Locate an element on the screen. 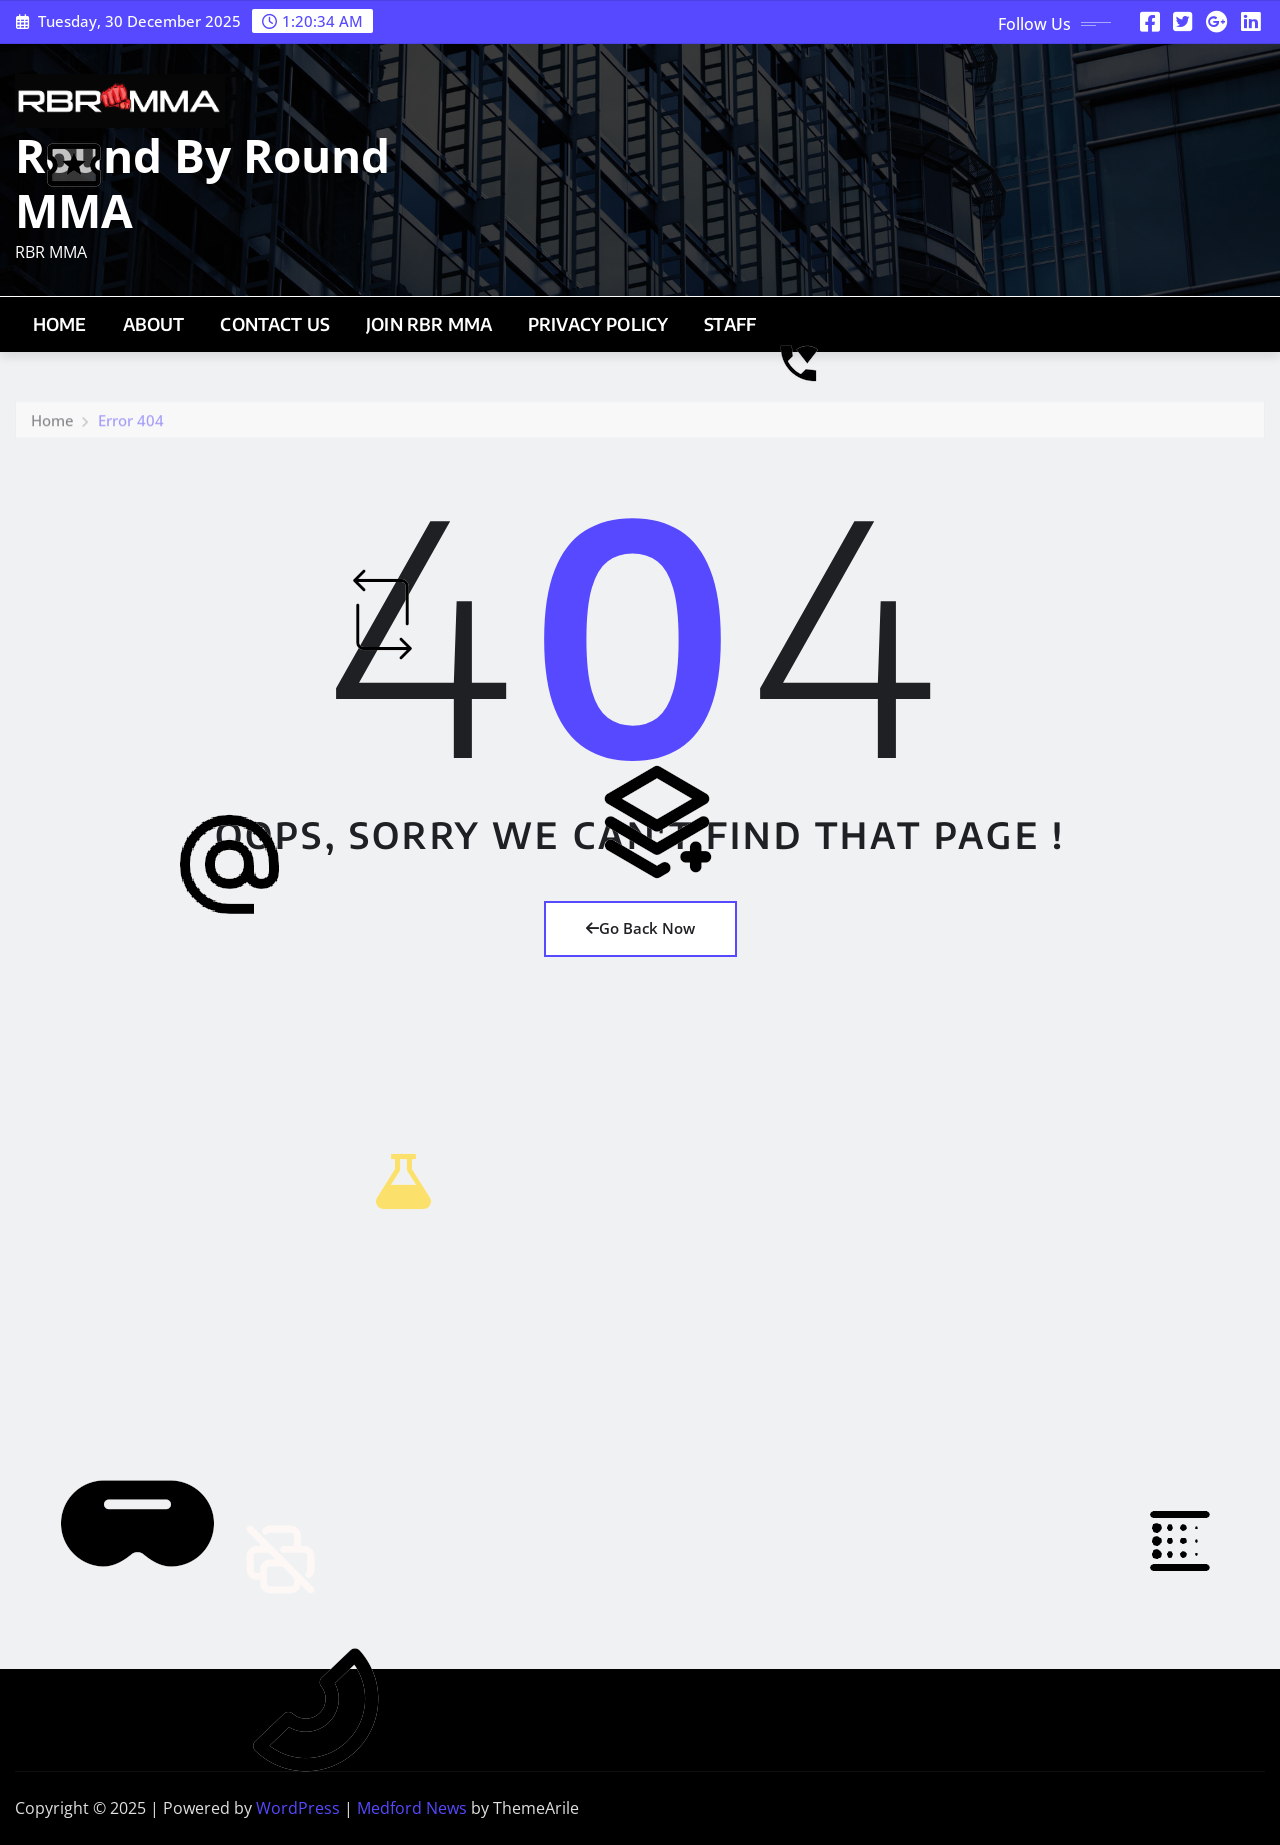 This screenshot has width=1280, height=1845. add a new layer to the stack is located at coordinates (657, 822).